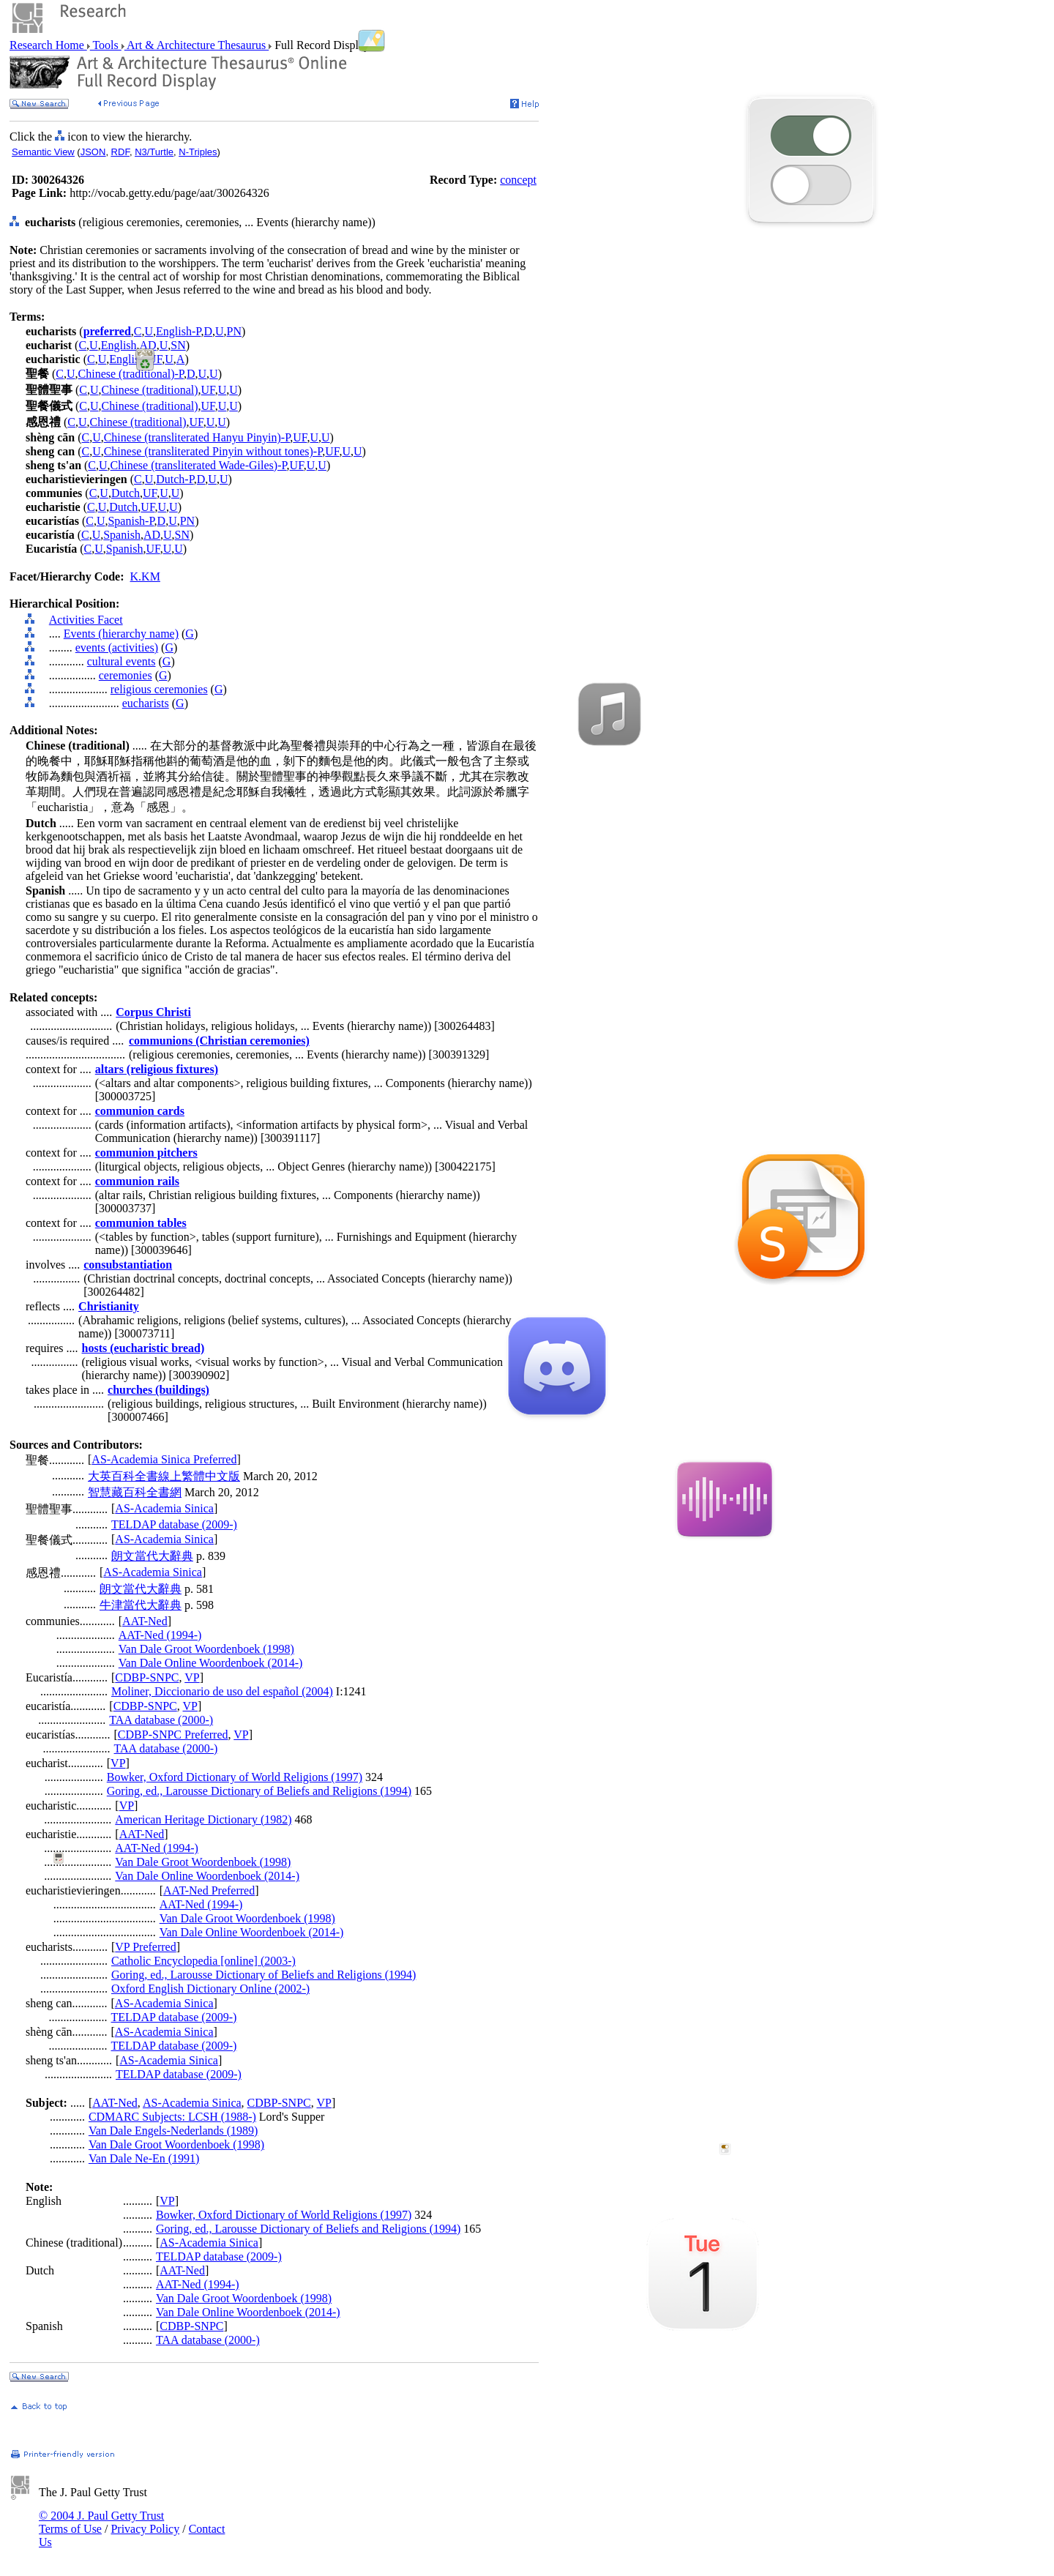 Image resolution: width=1054 pixels, height=2576 pixels. I want to click on open the Music app, so click(609, 714).